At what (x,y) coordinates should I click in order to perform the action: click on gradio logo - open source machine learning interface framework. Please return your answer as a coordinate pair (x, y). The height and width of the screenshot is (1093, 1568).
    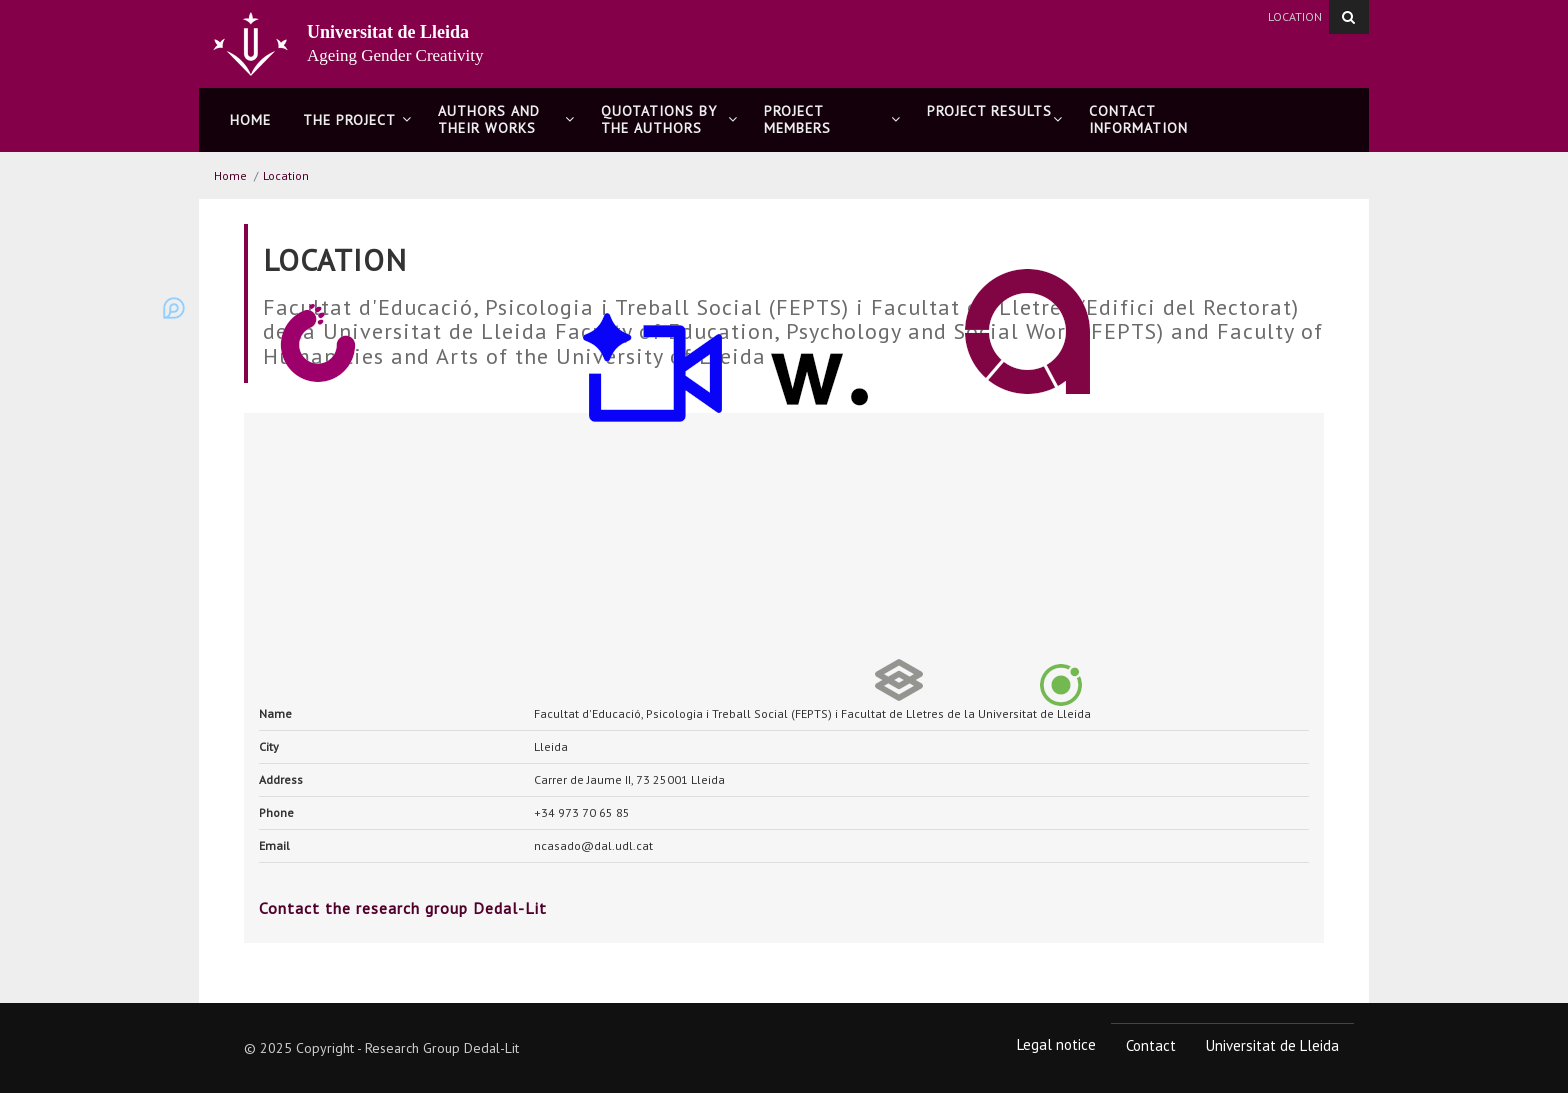
    Looking at the image, I should click on (899, 680).